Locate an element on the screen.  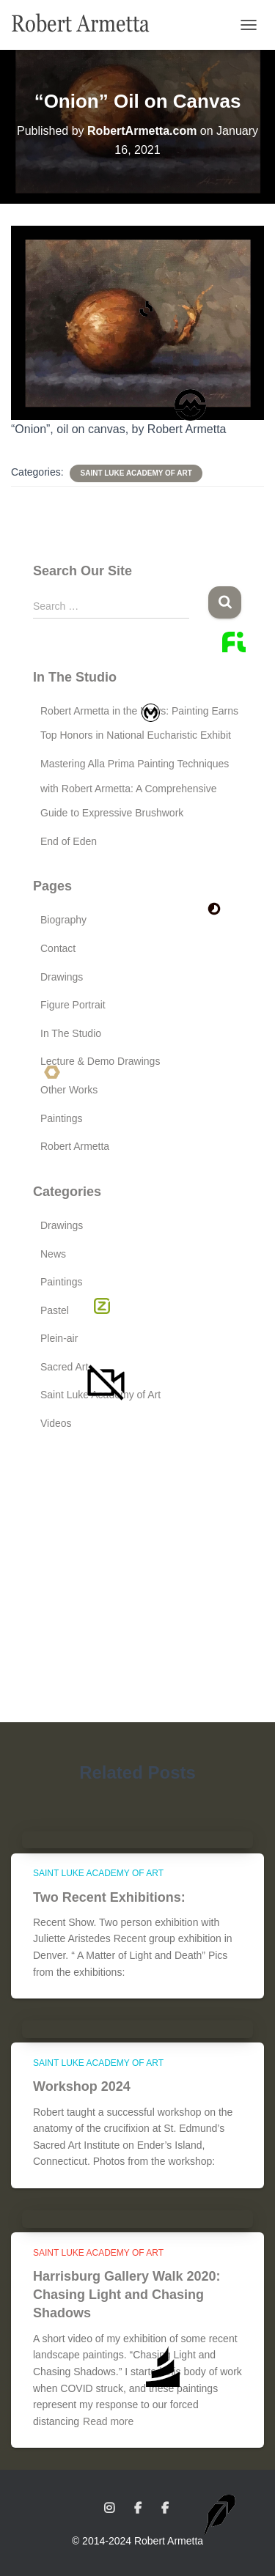
open the Robinhood investing app is located at coordinates (219, 2514).